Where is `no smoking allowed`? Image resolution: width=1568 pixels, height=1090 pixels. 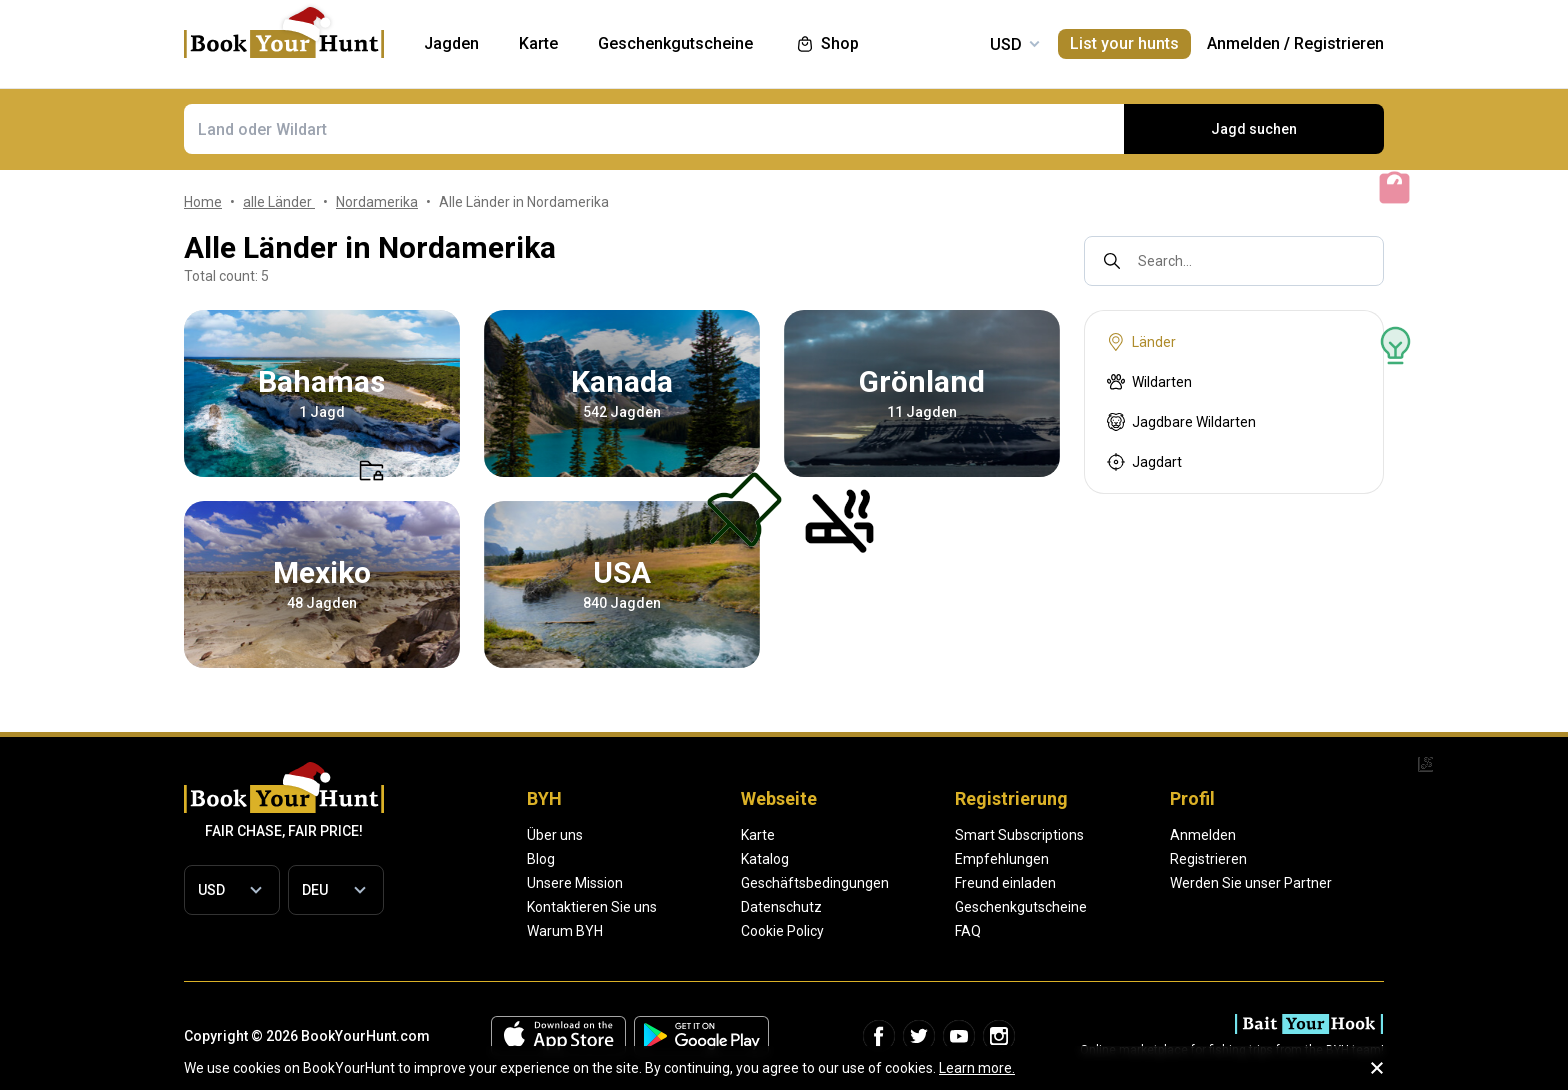
no smoking allowed is located at coordinates (839, 523).